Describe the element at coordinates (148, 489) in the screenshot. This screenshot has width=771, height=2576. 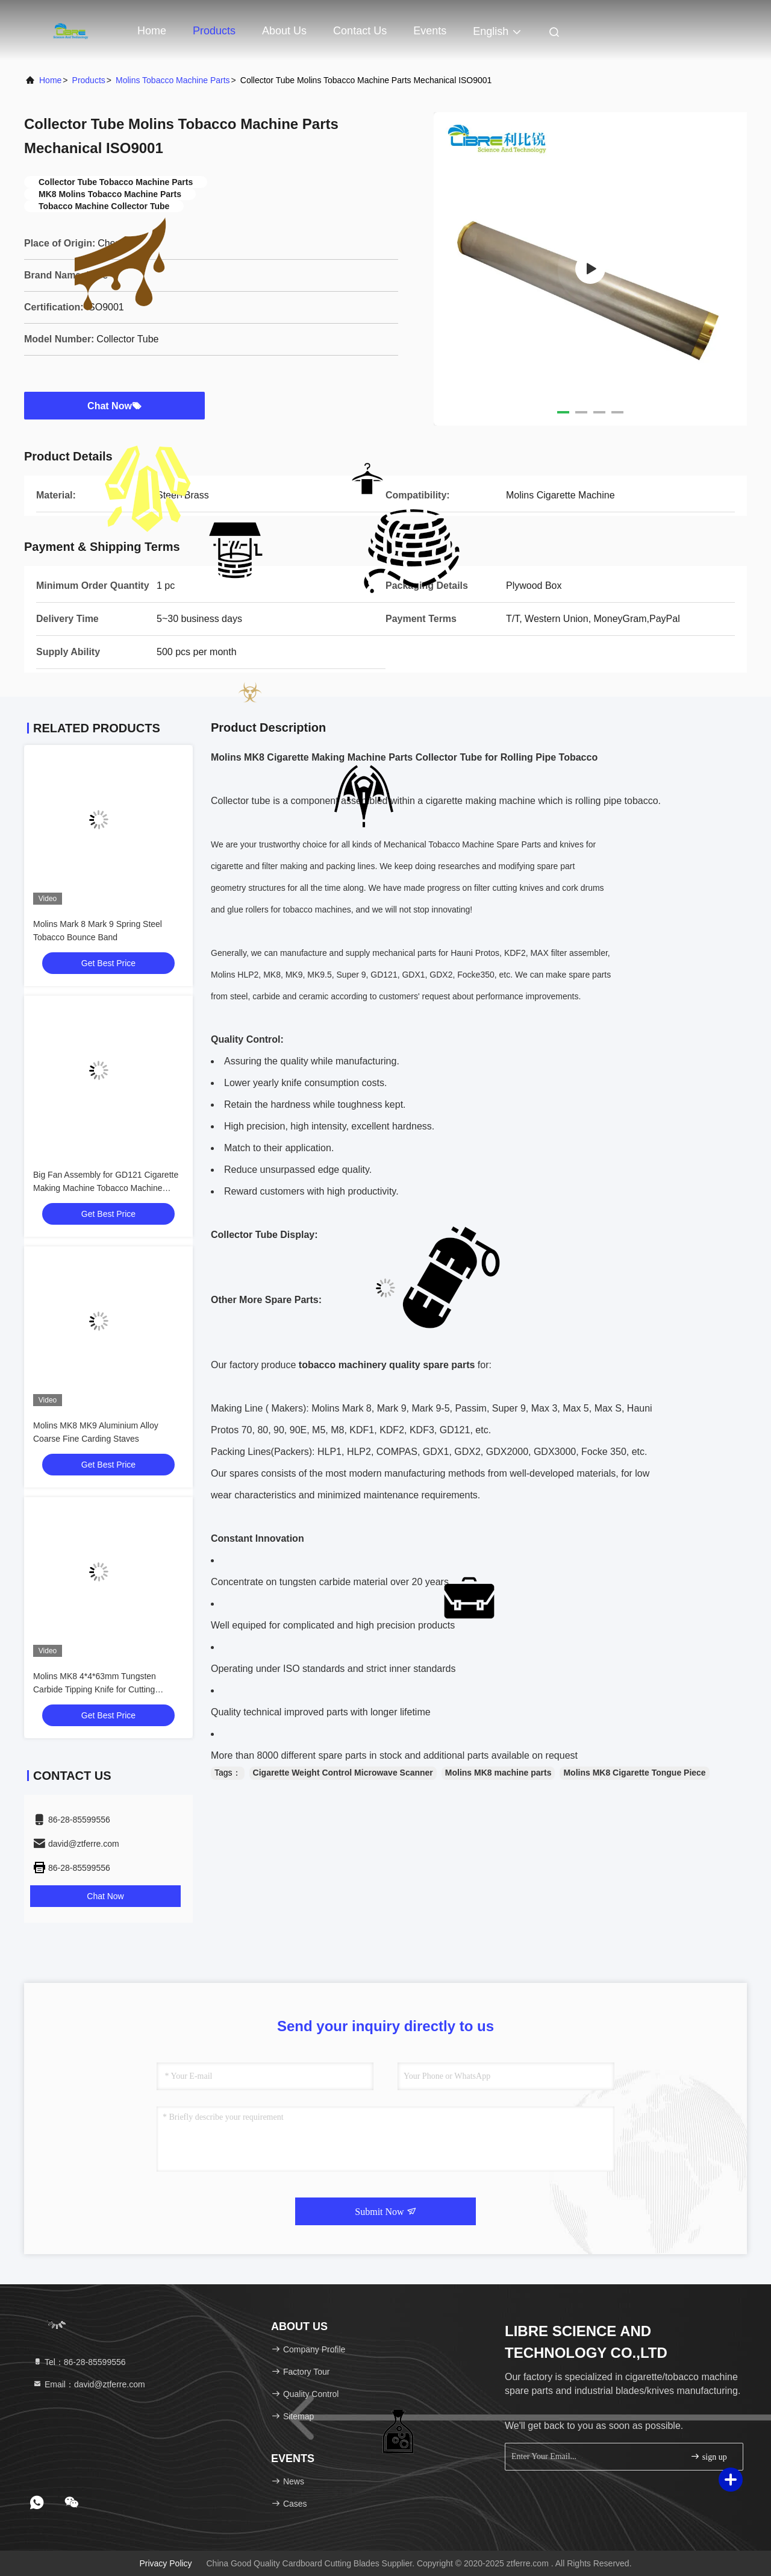
I see `view your collected crystals or gems` at that location.